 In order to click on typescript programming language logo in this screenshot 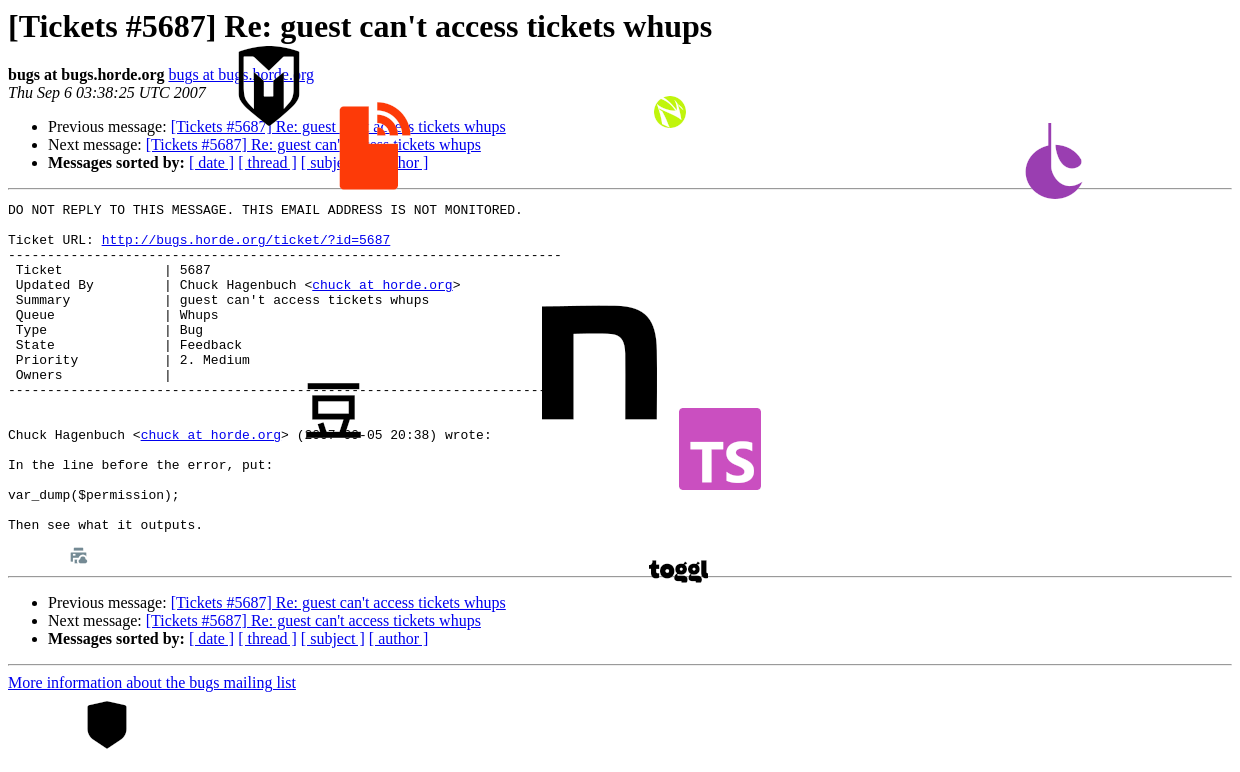, I will do `click(720, 449)`.